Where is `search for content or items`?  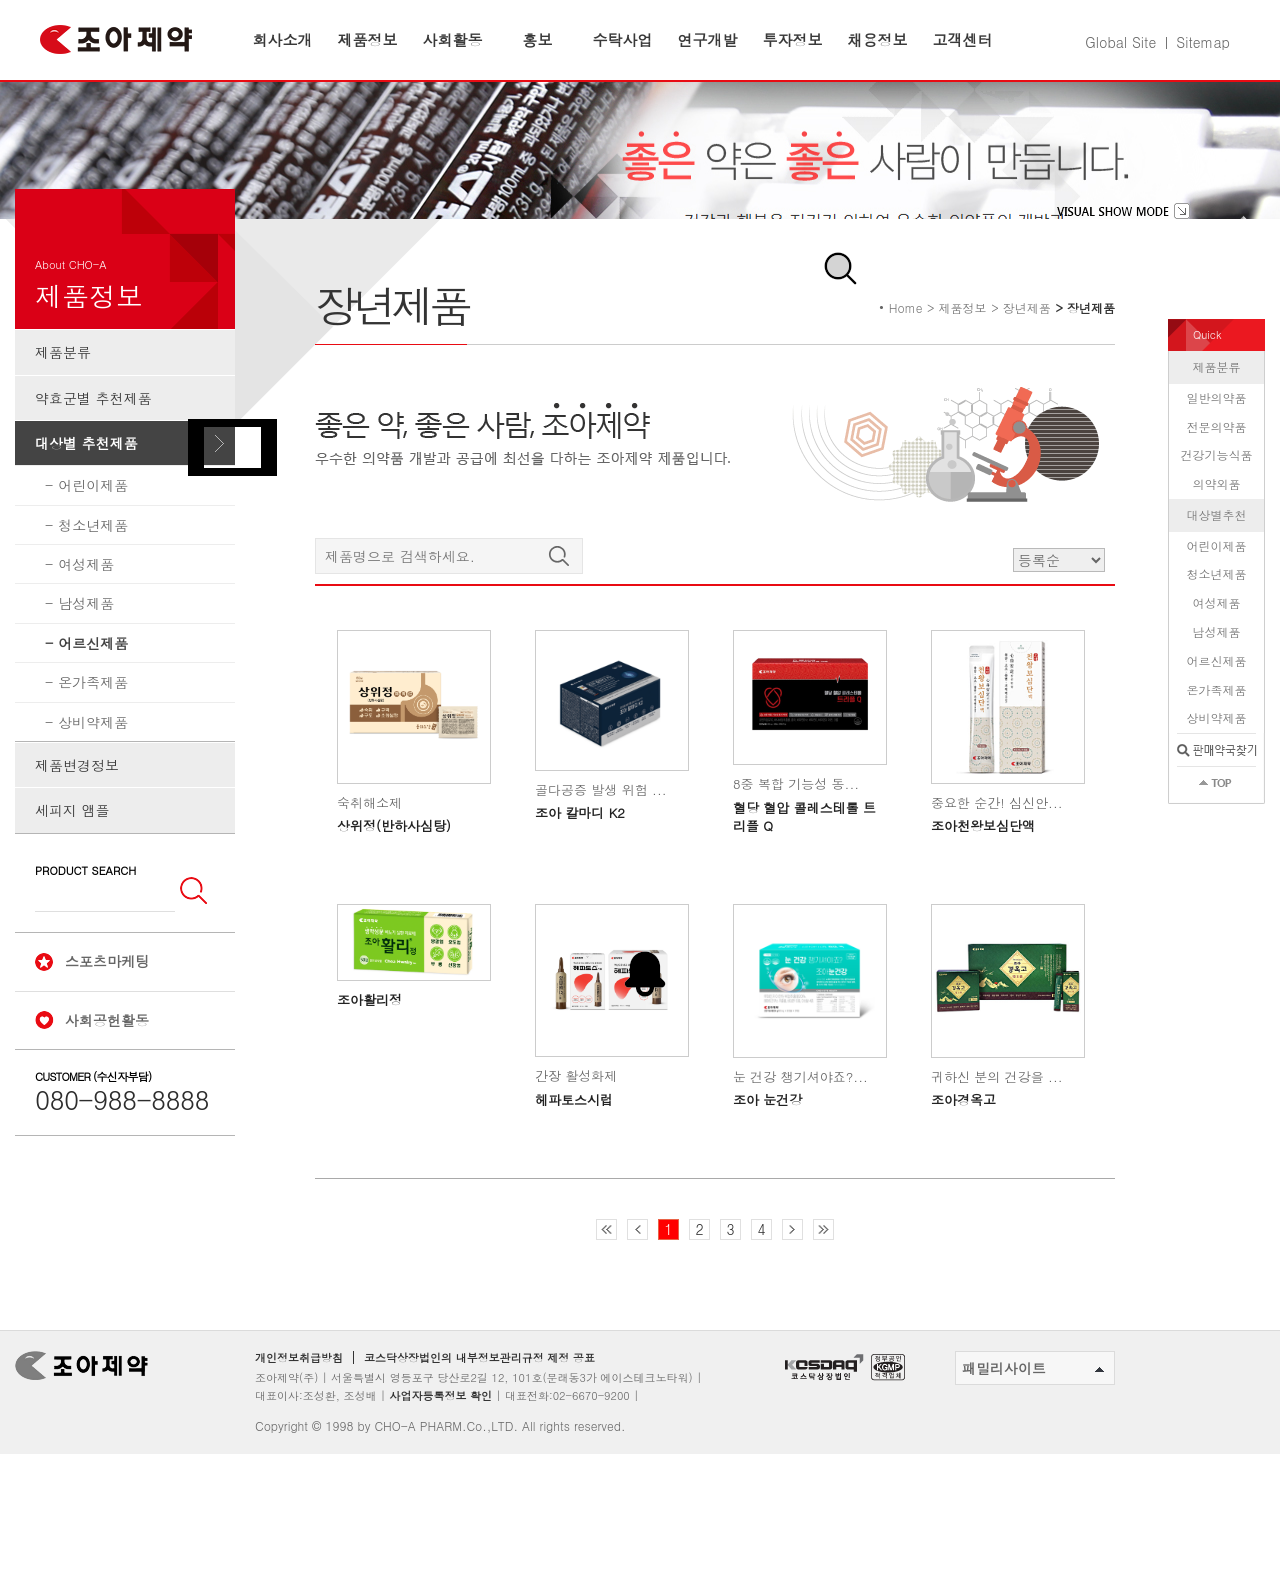 search for content or items is located at coordinates (840, 268).